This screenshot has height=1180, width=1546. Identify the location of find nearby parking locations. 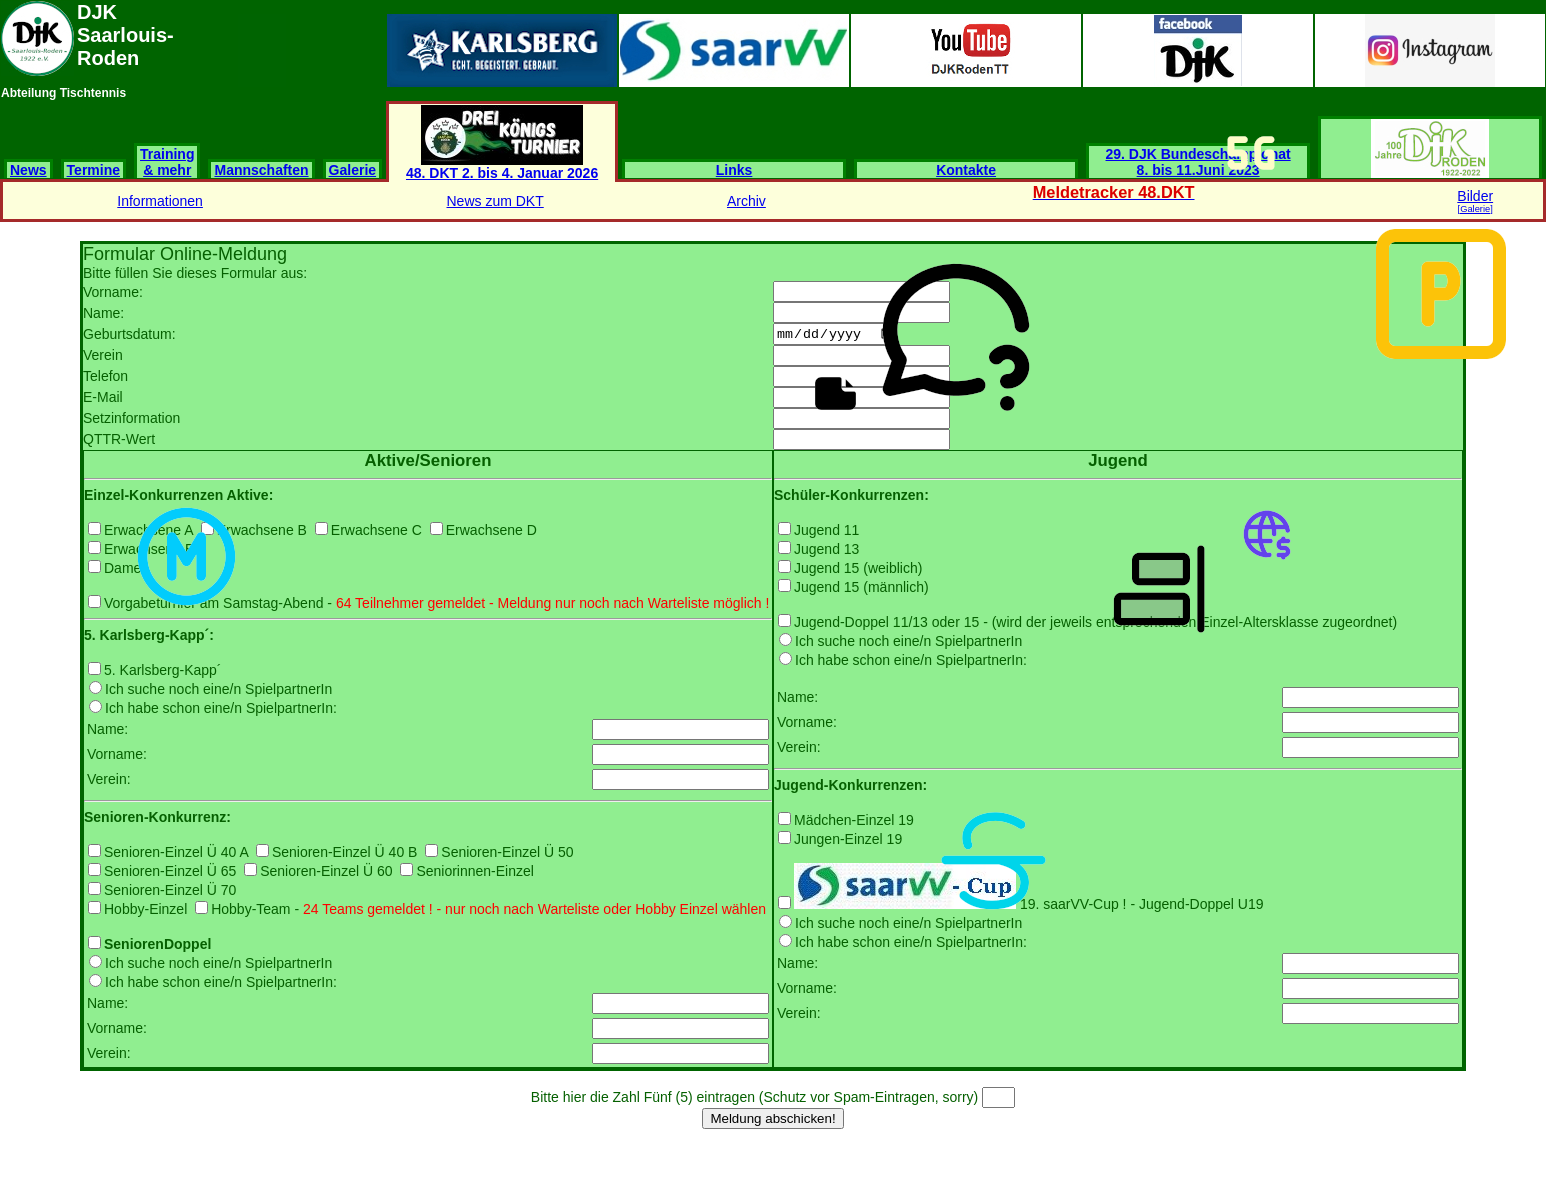
(1441, 294).